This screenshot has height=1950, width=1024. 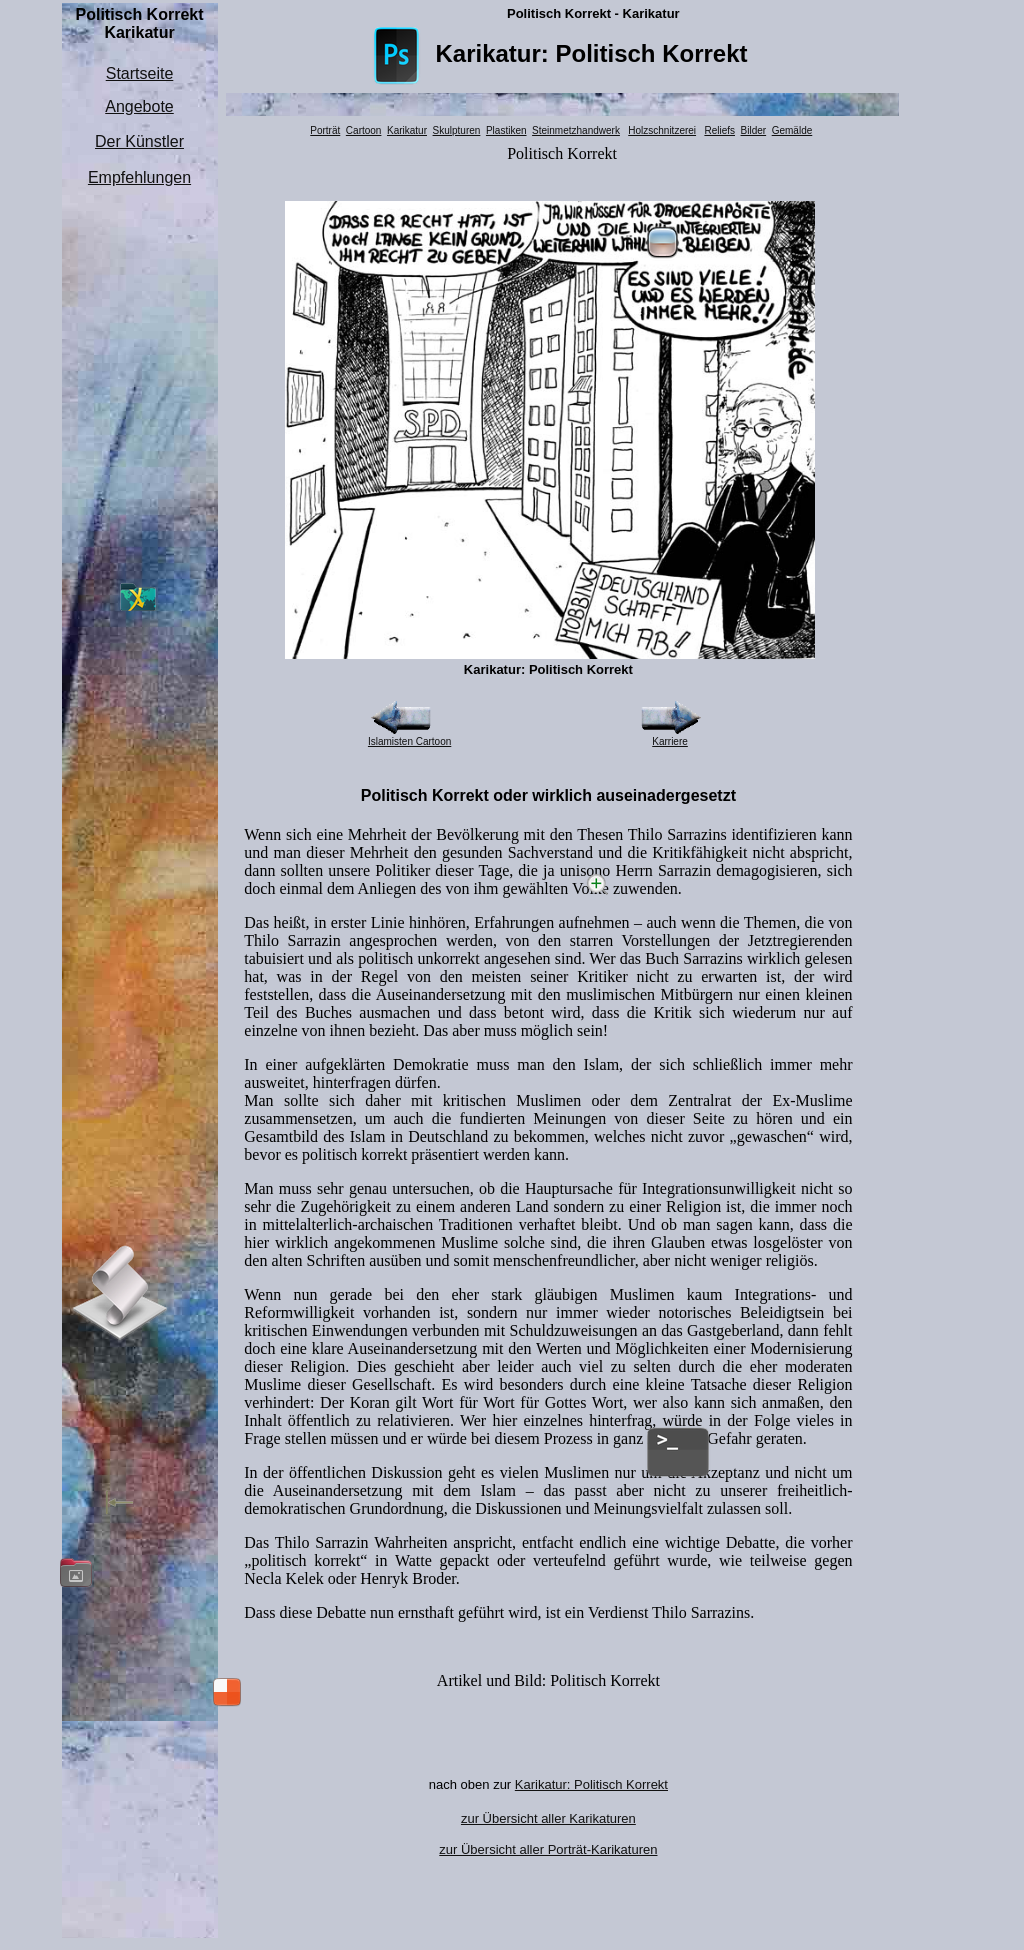 I want to click on zoom to fit content within the current view, so click(x=597, y=884).